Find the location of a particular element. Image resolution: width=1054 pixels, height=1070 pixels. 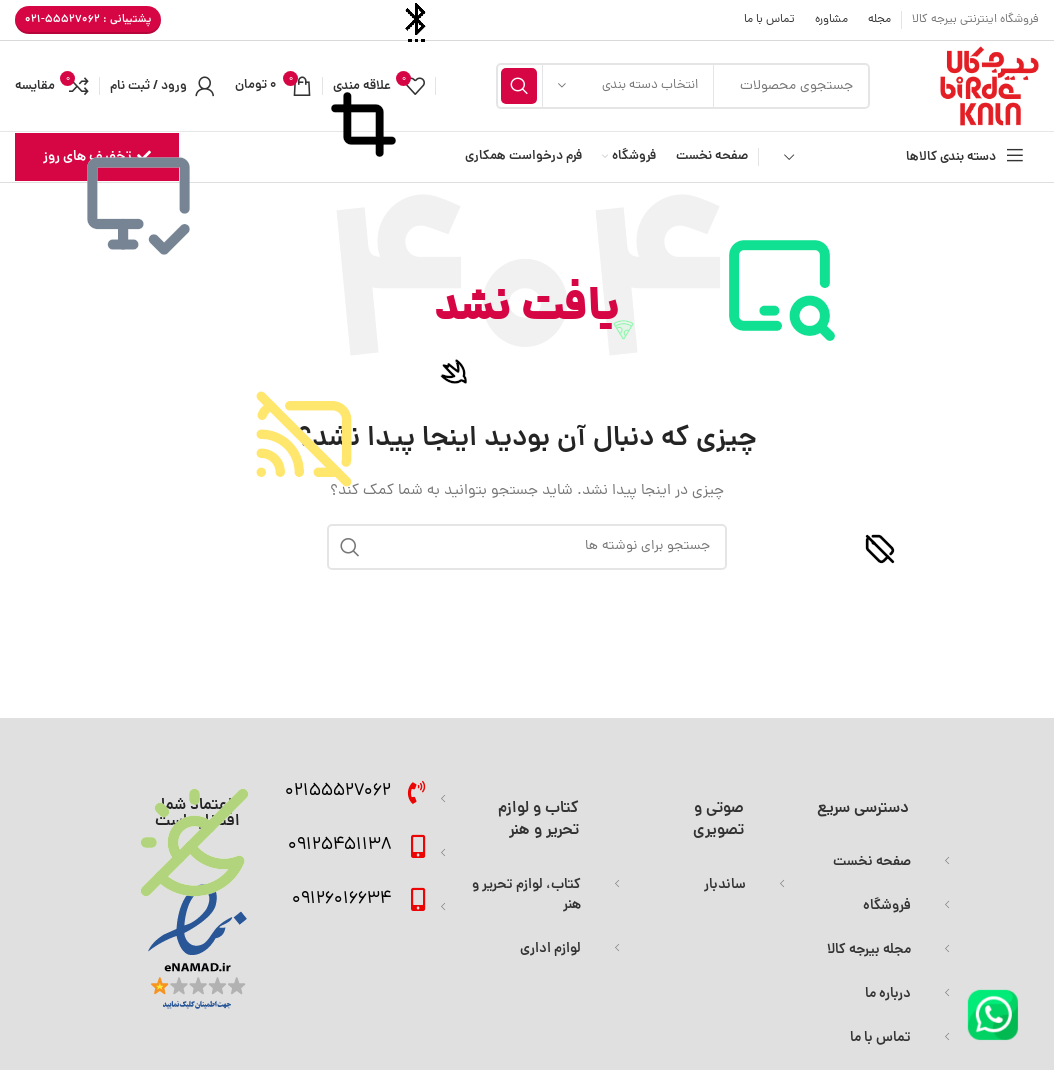

search content on tablet device is located at coordinates (779, 285).